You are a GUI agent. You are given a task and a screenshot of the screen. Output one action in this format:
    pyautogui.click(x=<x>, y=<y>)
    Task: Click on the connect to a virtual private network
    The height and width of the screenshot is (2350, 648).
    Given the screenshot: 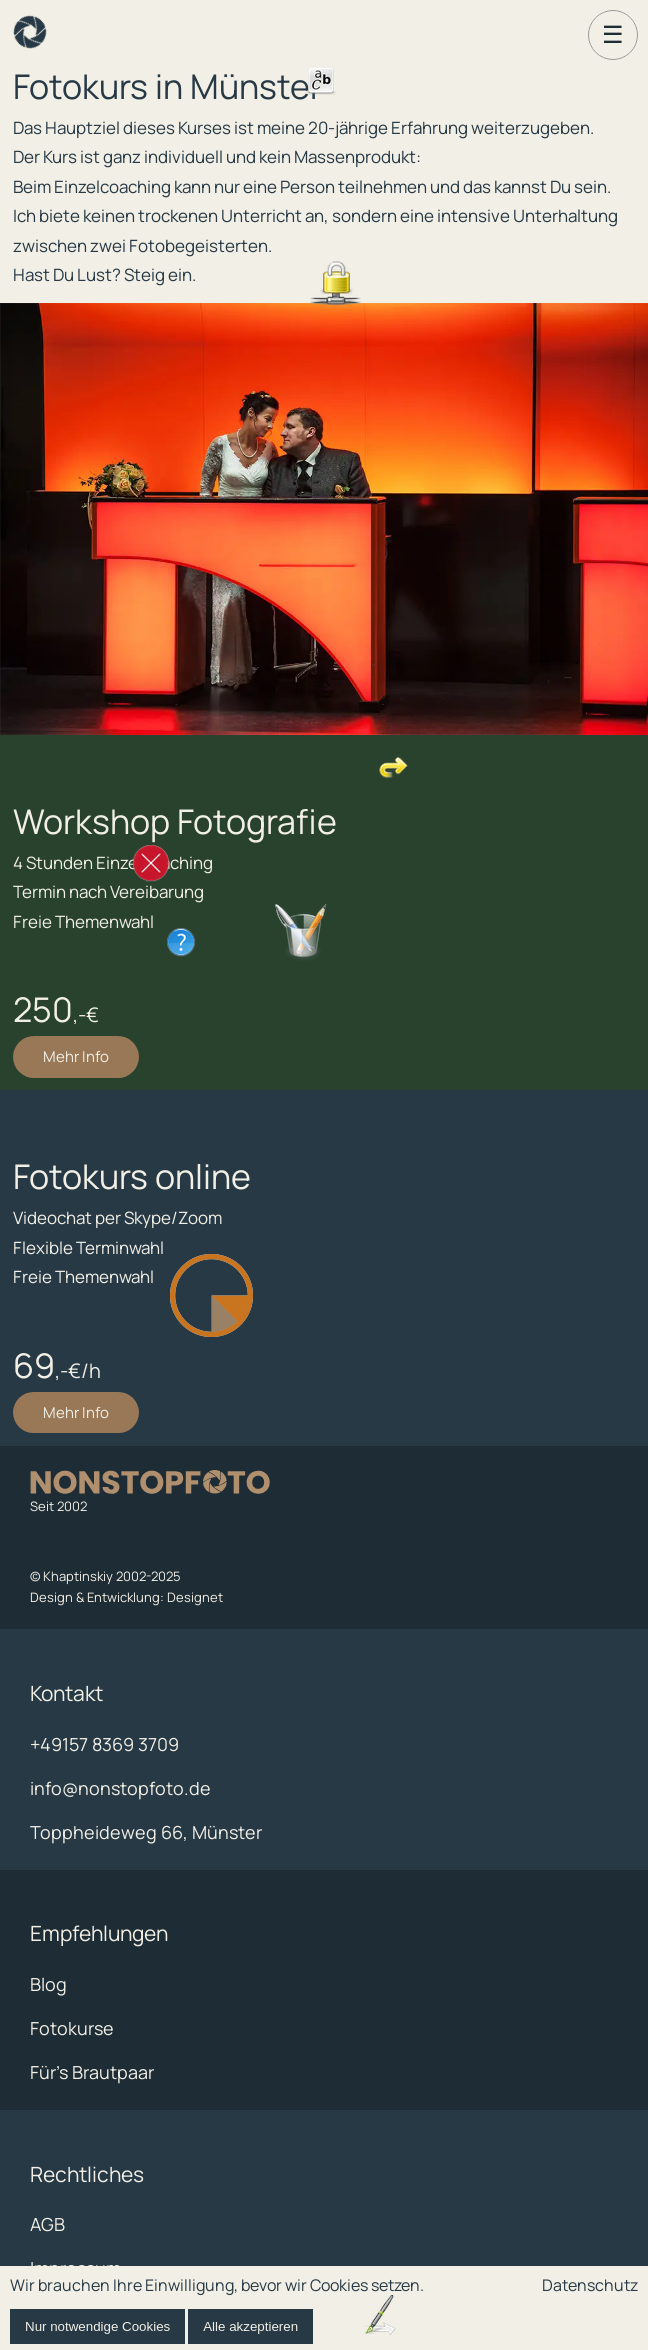 What is the action you would take?
    pyautogui.click(x=336, y=283)
    